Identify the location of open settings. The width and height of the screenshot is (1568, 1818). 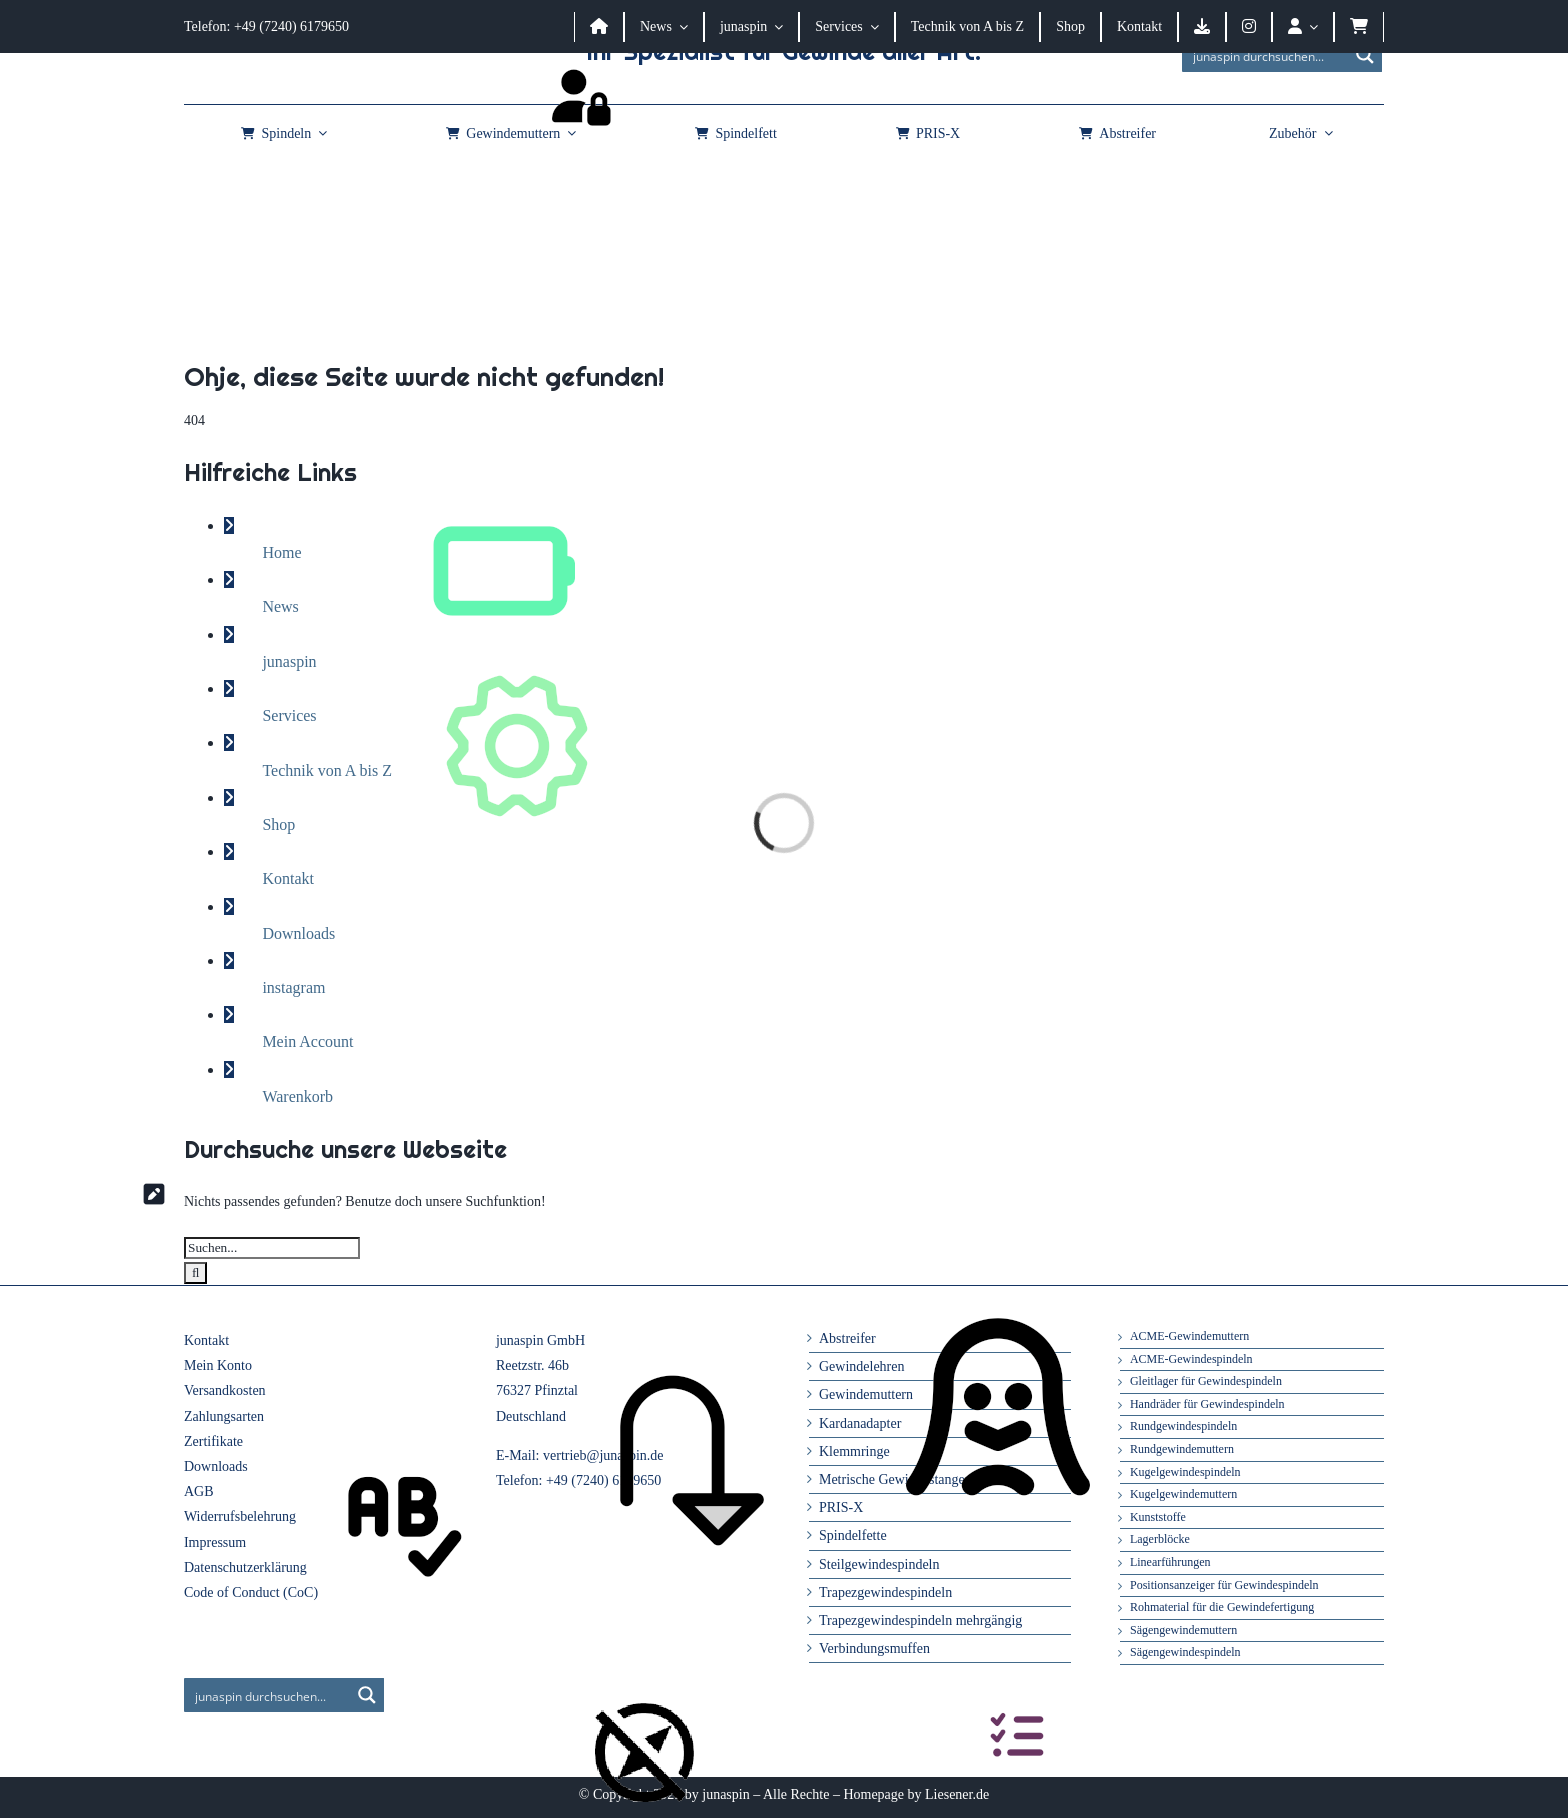
(517, 746).